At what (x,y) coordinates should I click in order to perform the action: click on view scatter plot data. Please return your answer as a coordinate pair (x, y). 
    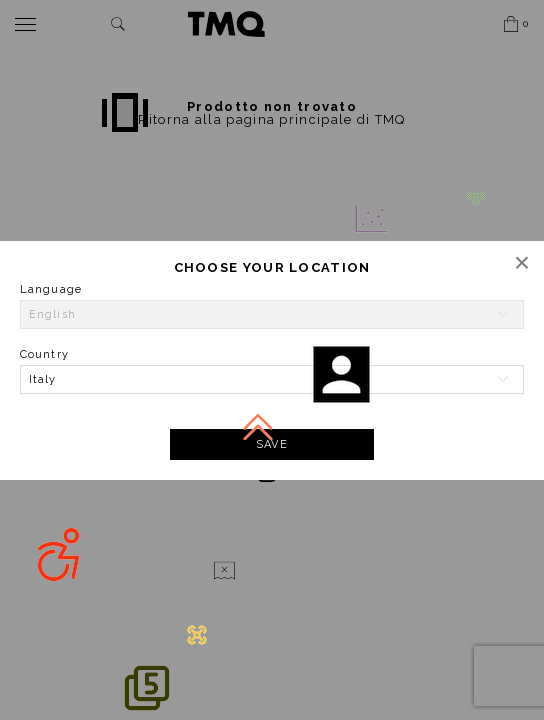
    Looking at the image, I should click on (371, 218).